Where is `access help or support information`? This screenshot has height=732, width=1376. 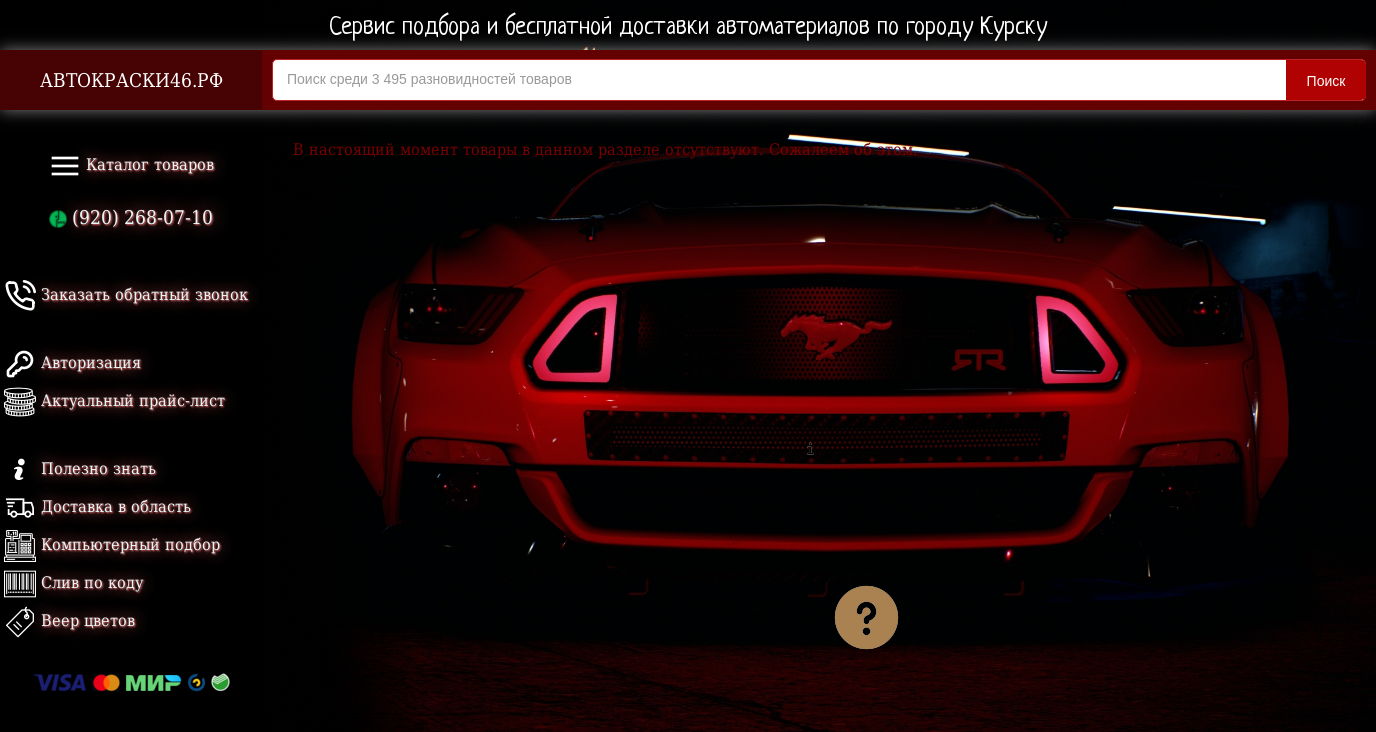 access help or support information is located at coordinates (866, 617).